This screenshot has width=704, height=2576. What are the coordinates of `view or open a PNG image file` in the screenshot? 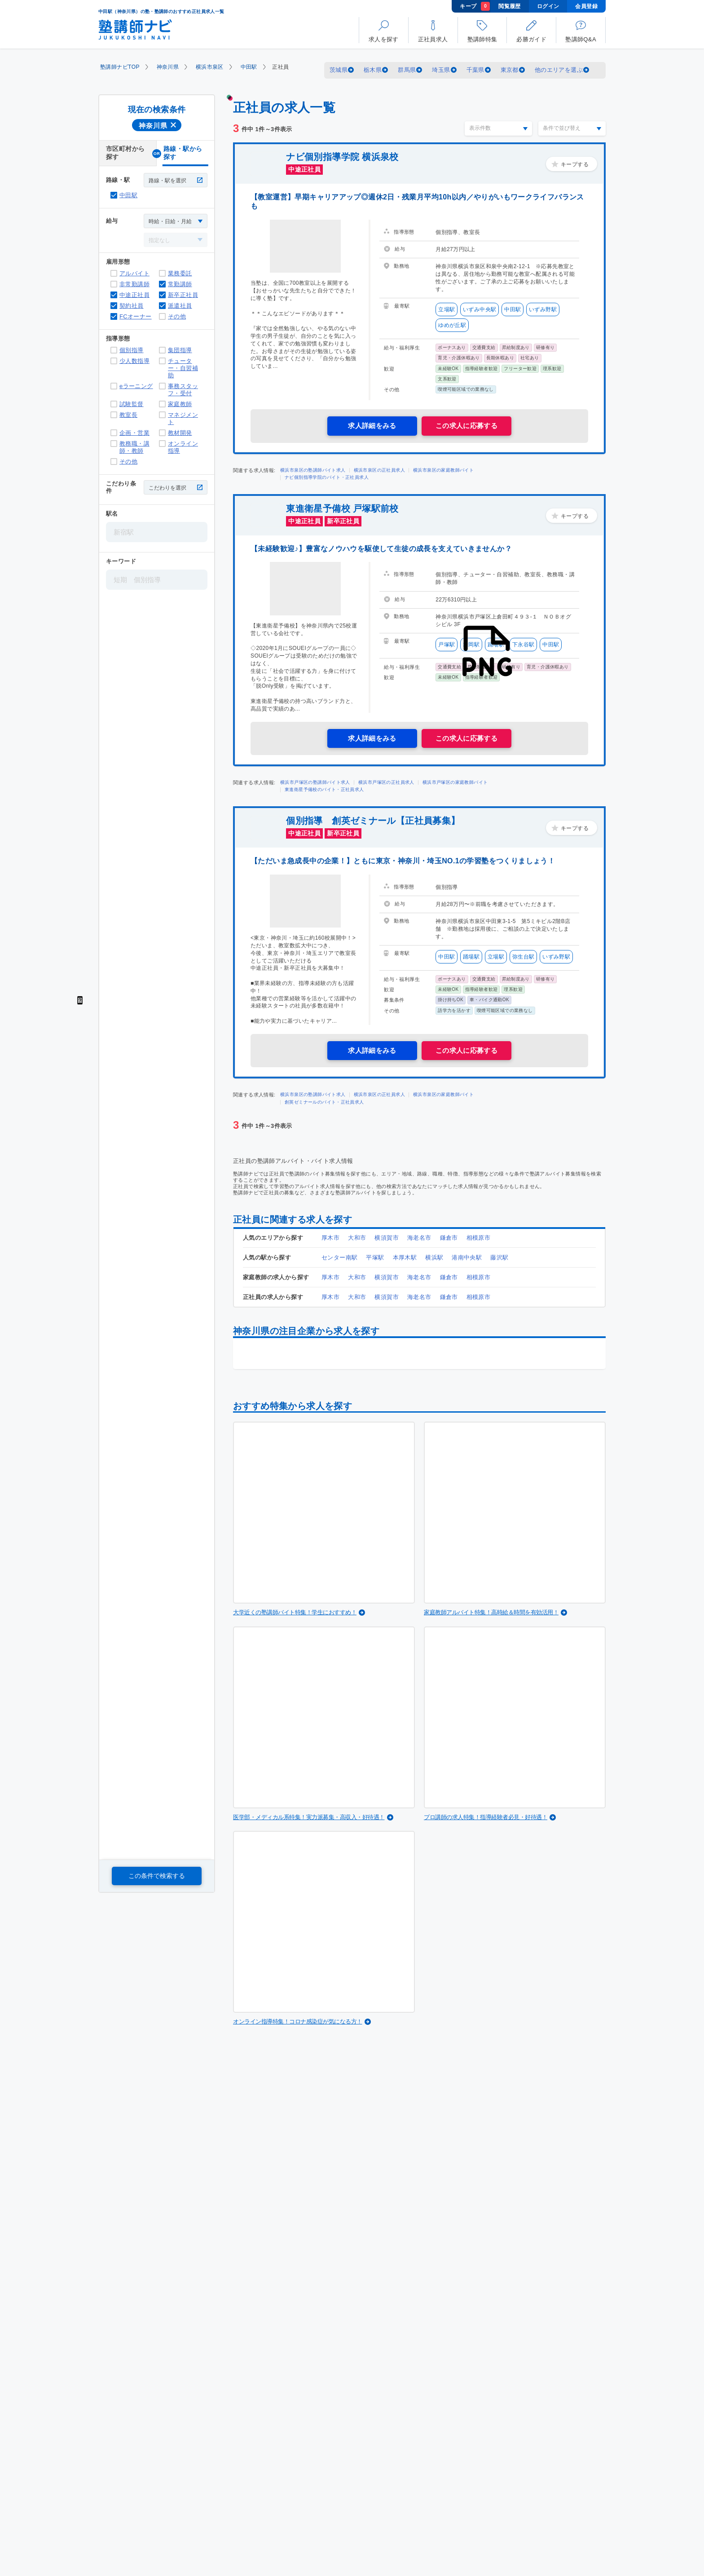 It's located at (487, 653).